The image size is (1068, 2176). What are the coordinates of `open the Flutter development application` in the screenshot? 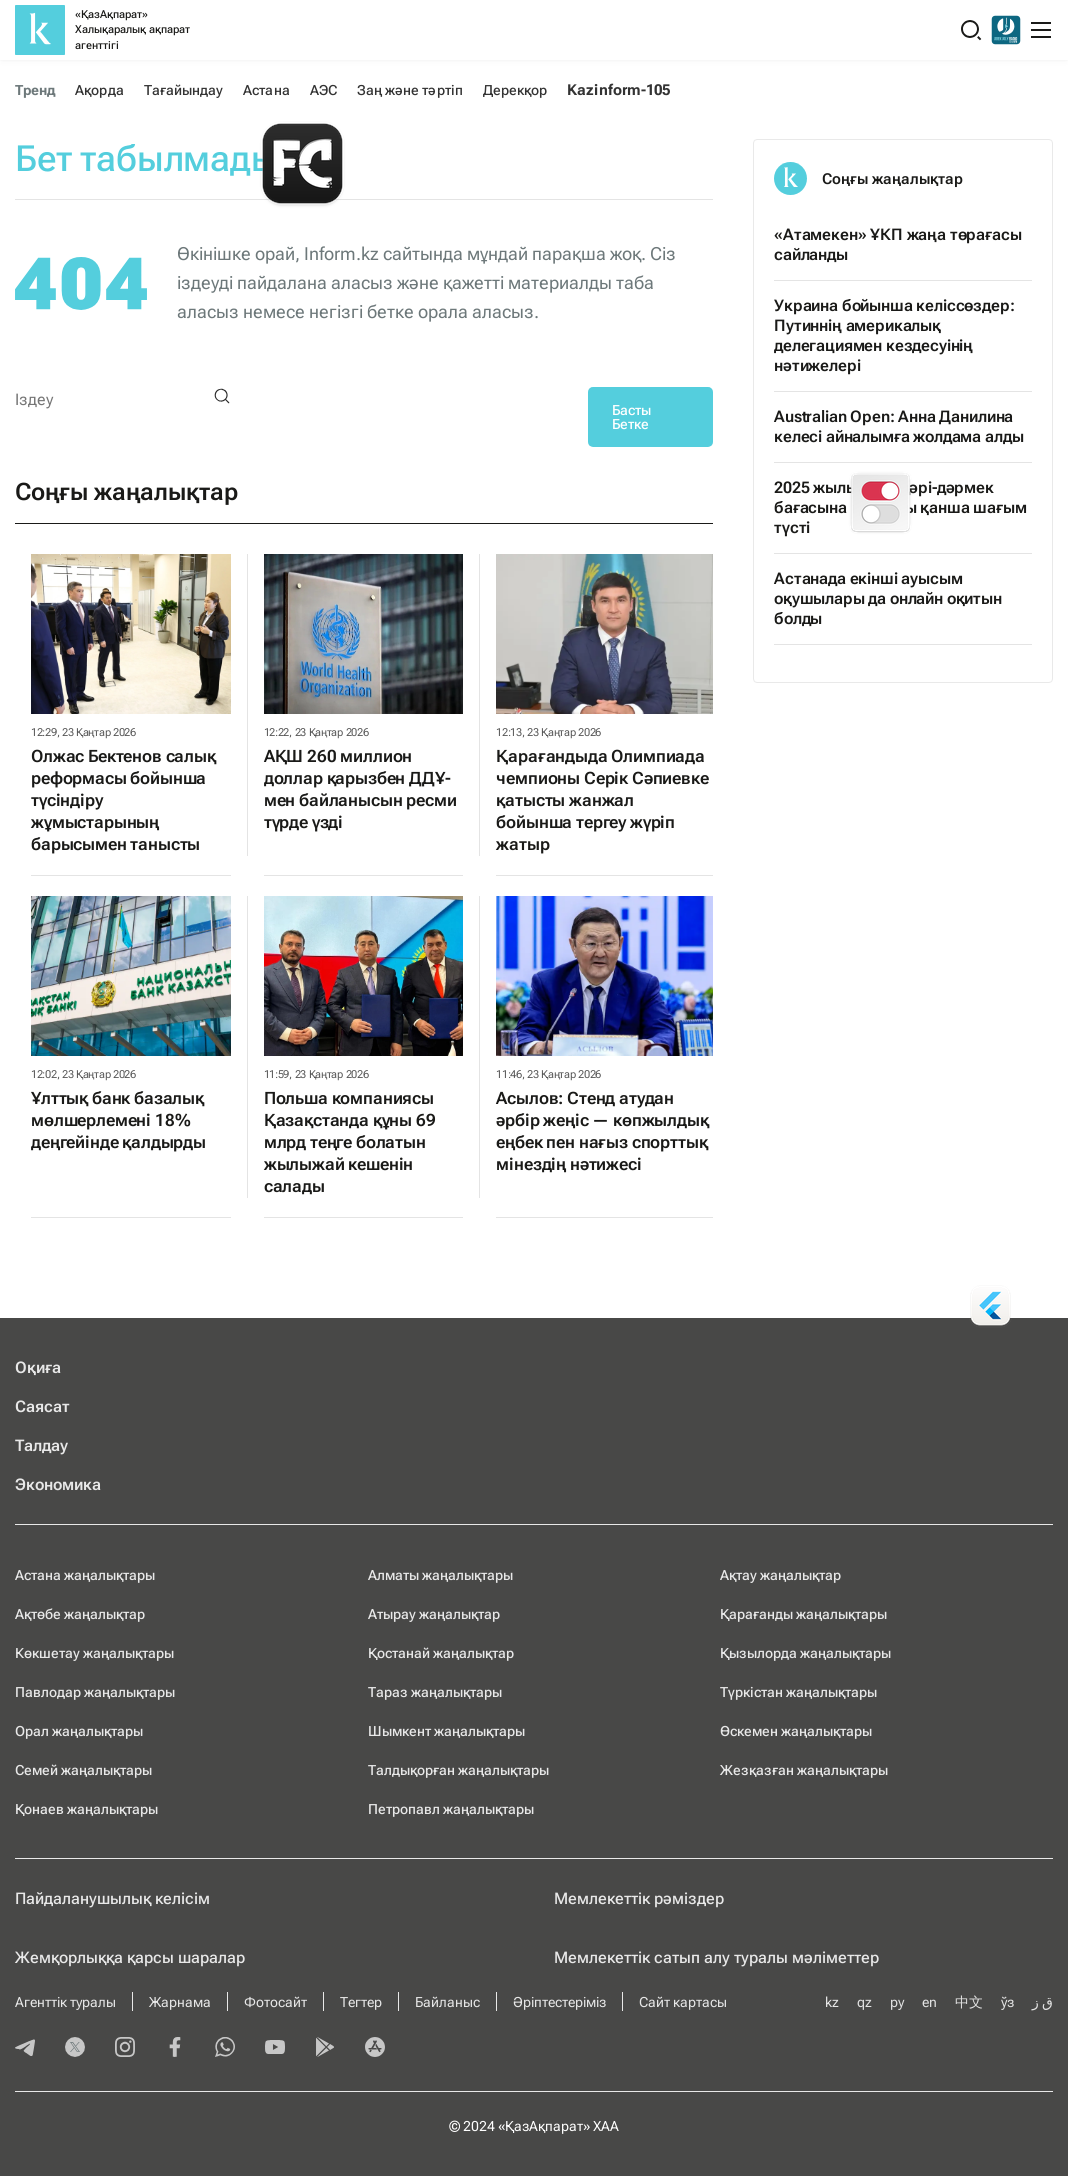 It's located at (990, 1305).